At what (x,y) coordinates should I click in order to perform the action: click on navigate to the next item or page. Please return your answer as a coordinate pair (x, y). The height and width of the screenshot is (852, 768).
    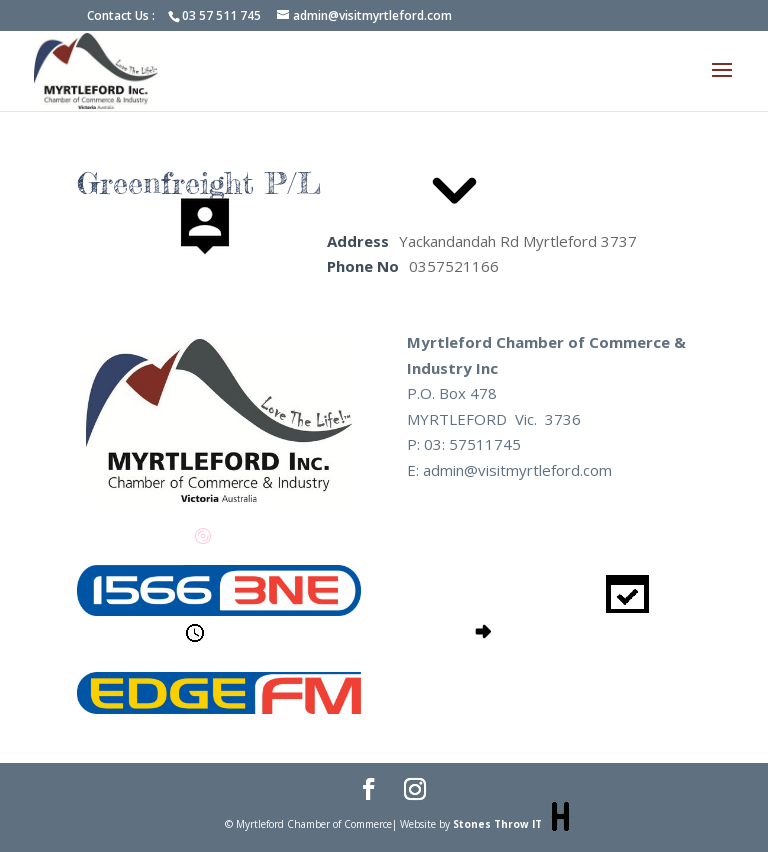
    Looking at the image, I should click on (483, 631).